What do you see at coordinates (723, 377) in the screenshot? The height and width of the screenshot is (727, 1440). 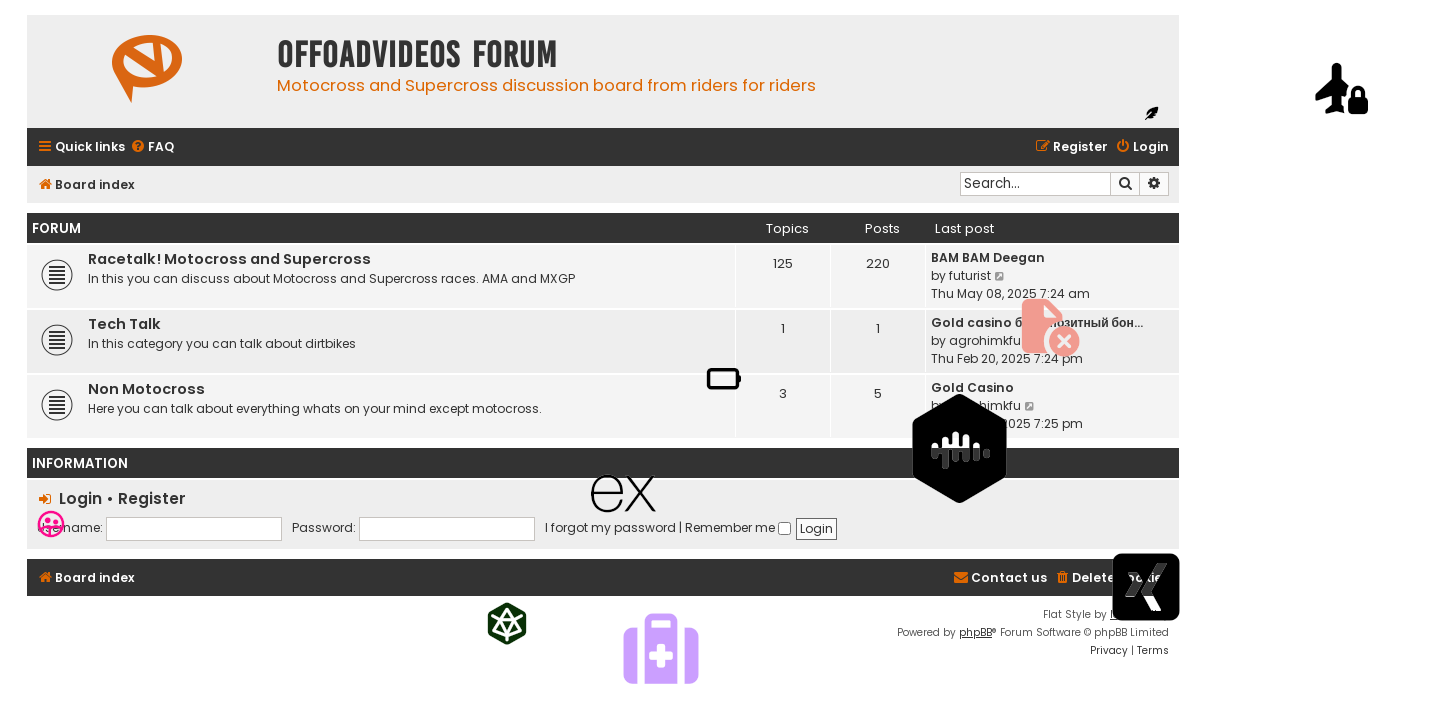 I see `indicates battery is empty or critically low` at bounding box center [723, 377].